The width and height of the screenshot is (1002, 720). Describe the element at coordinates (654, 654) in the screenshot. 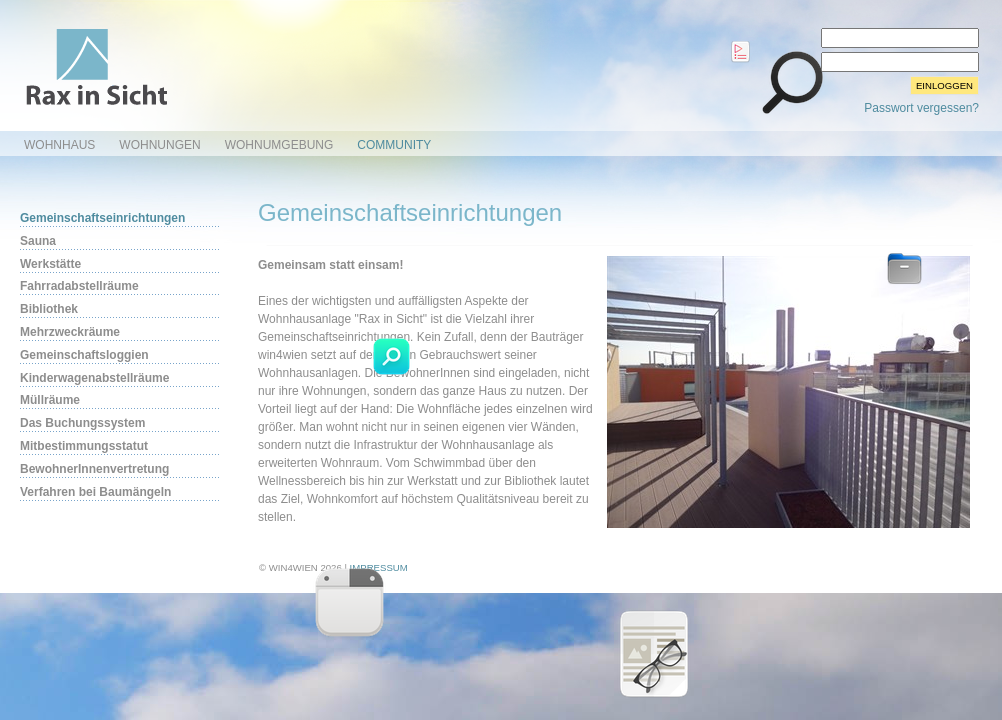

I see `open the documents app` at that location.